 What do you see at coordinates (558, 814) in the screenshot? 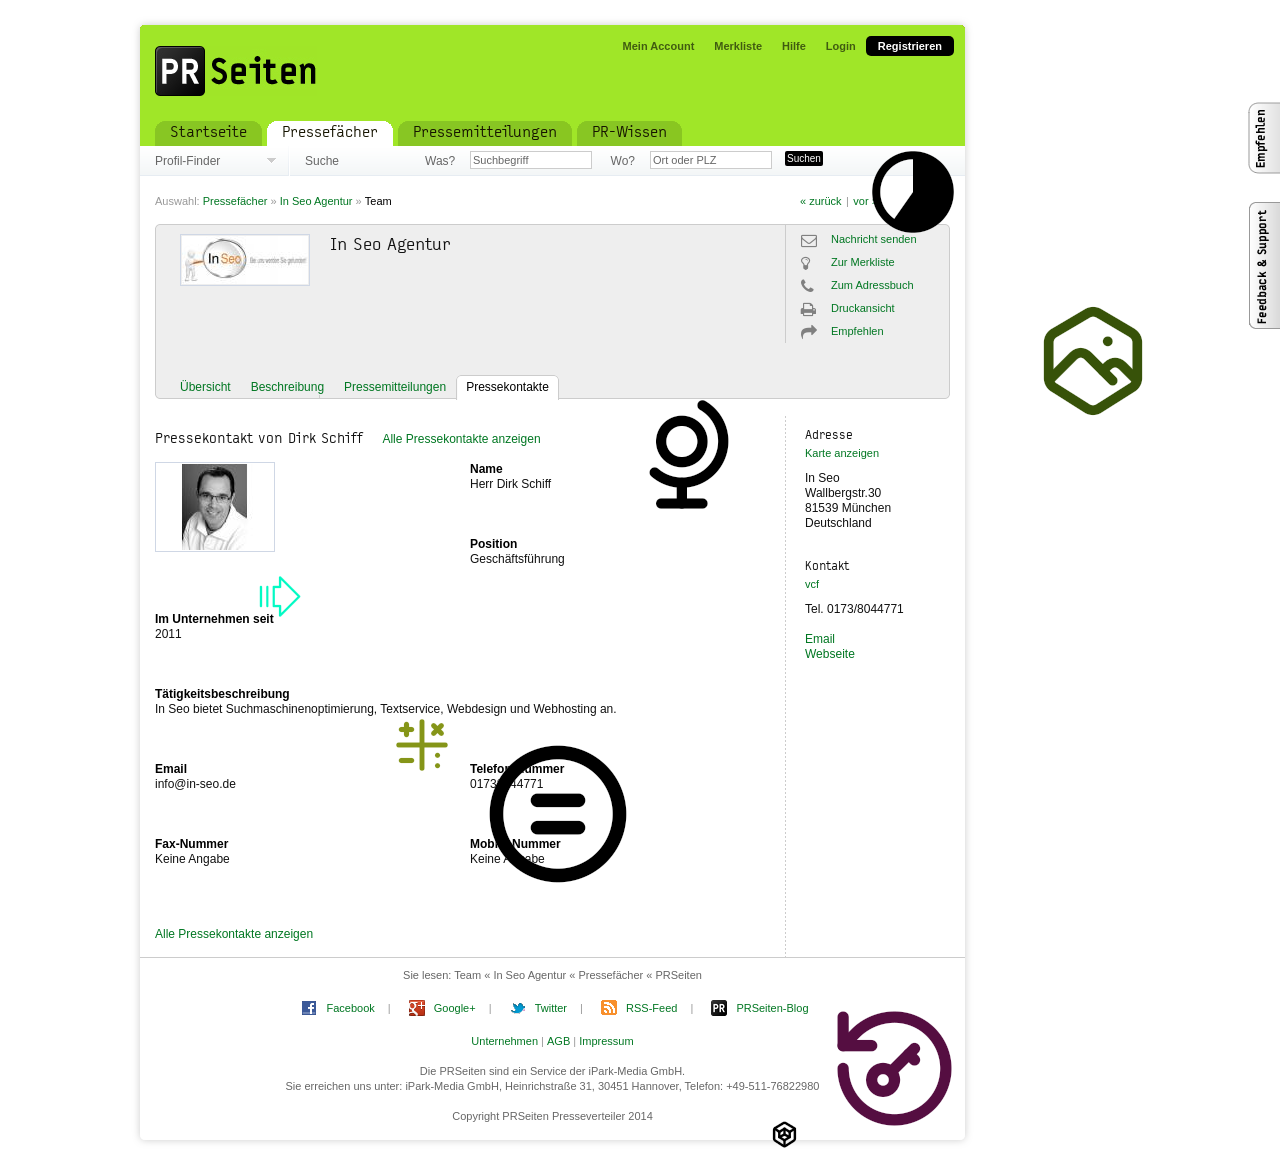
I see `indicates creative commons no-derivatives license` at bounding box center [558, 814].